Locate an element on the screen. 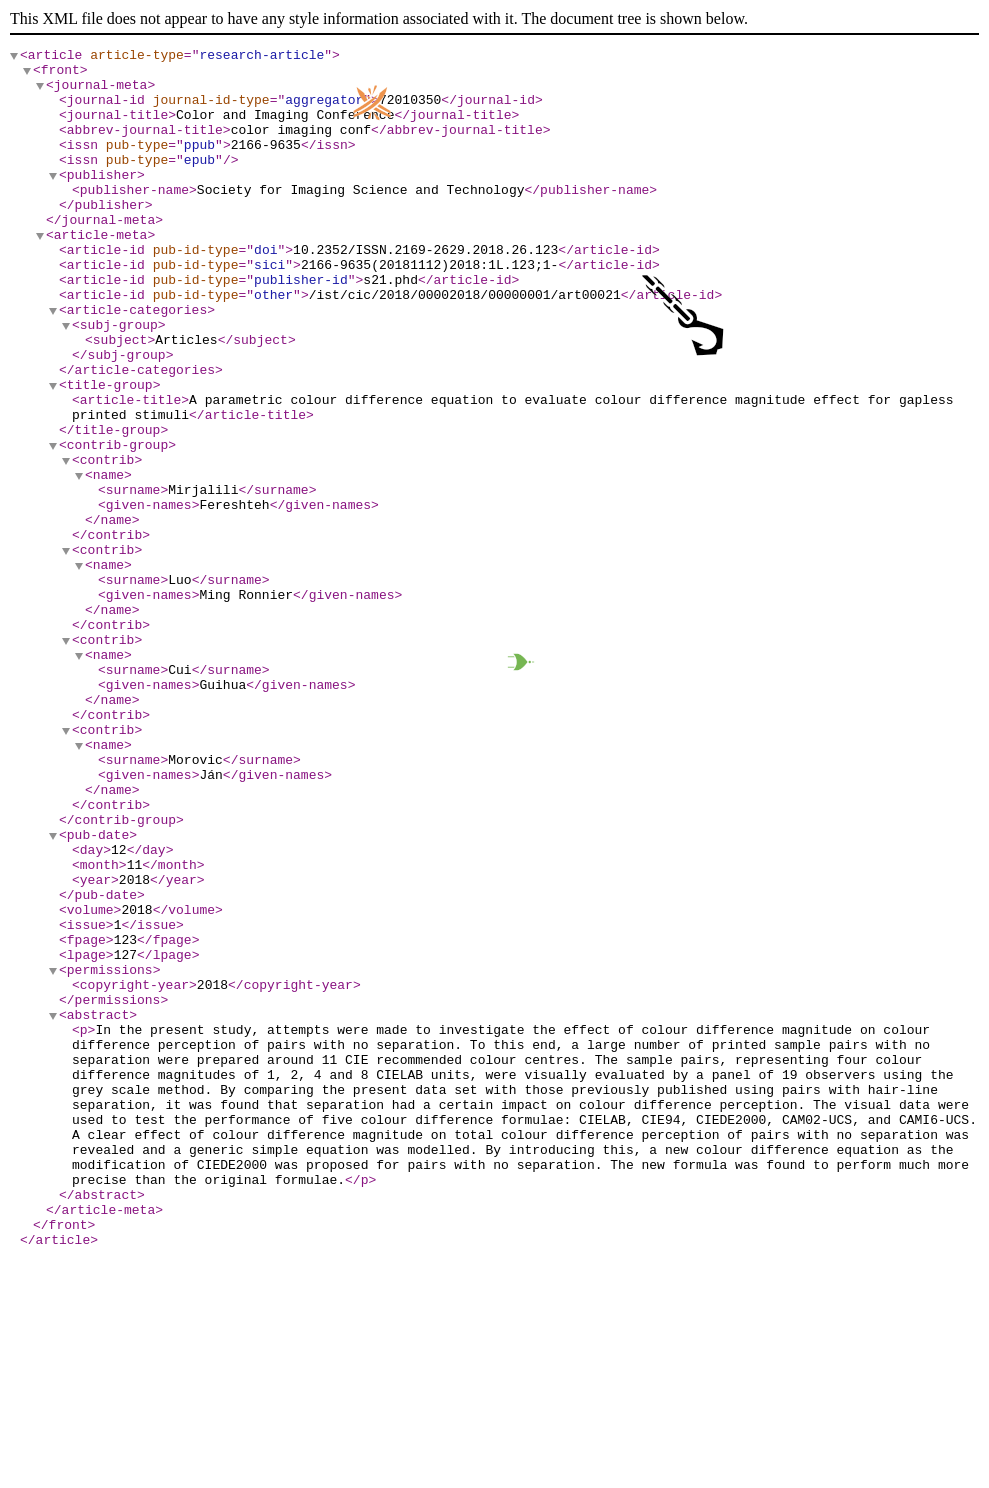  represents a NOR logic gate in circuit design is located at coordinates (521, 662).